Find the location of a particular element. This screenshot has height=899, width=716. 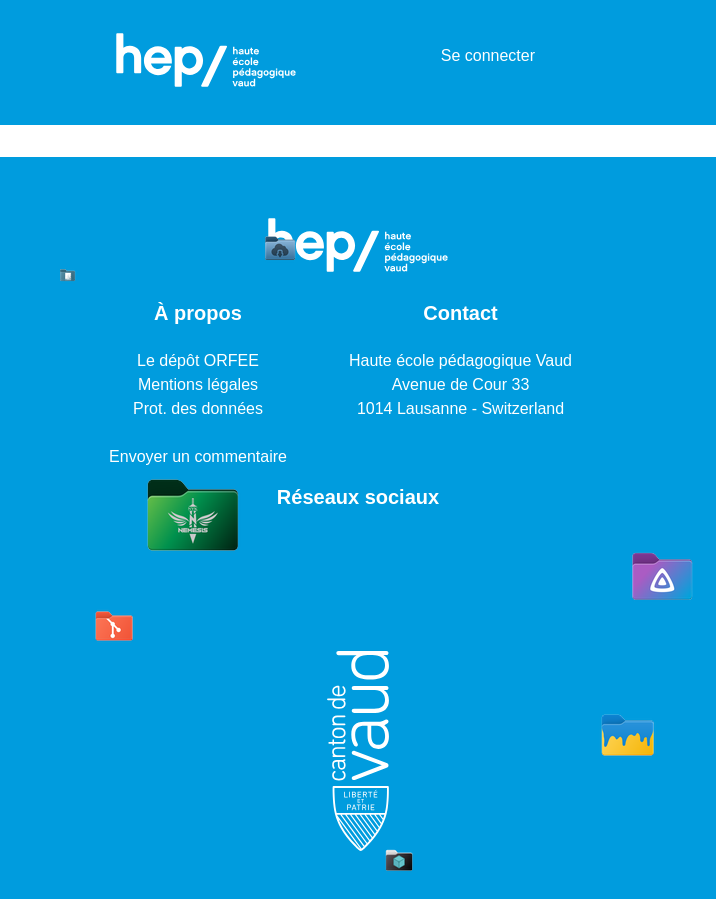

open git repository folder is located at coordinates (114, 627).